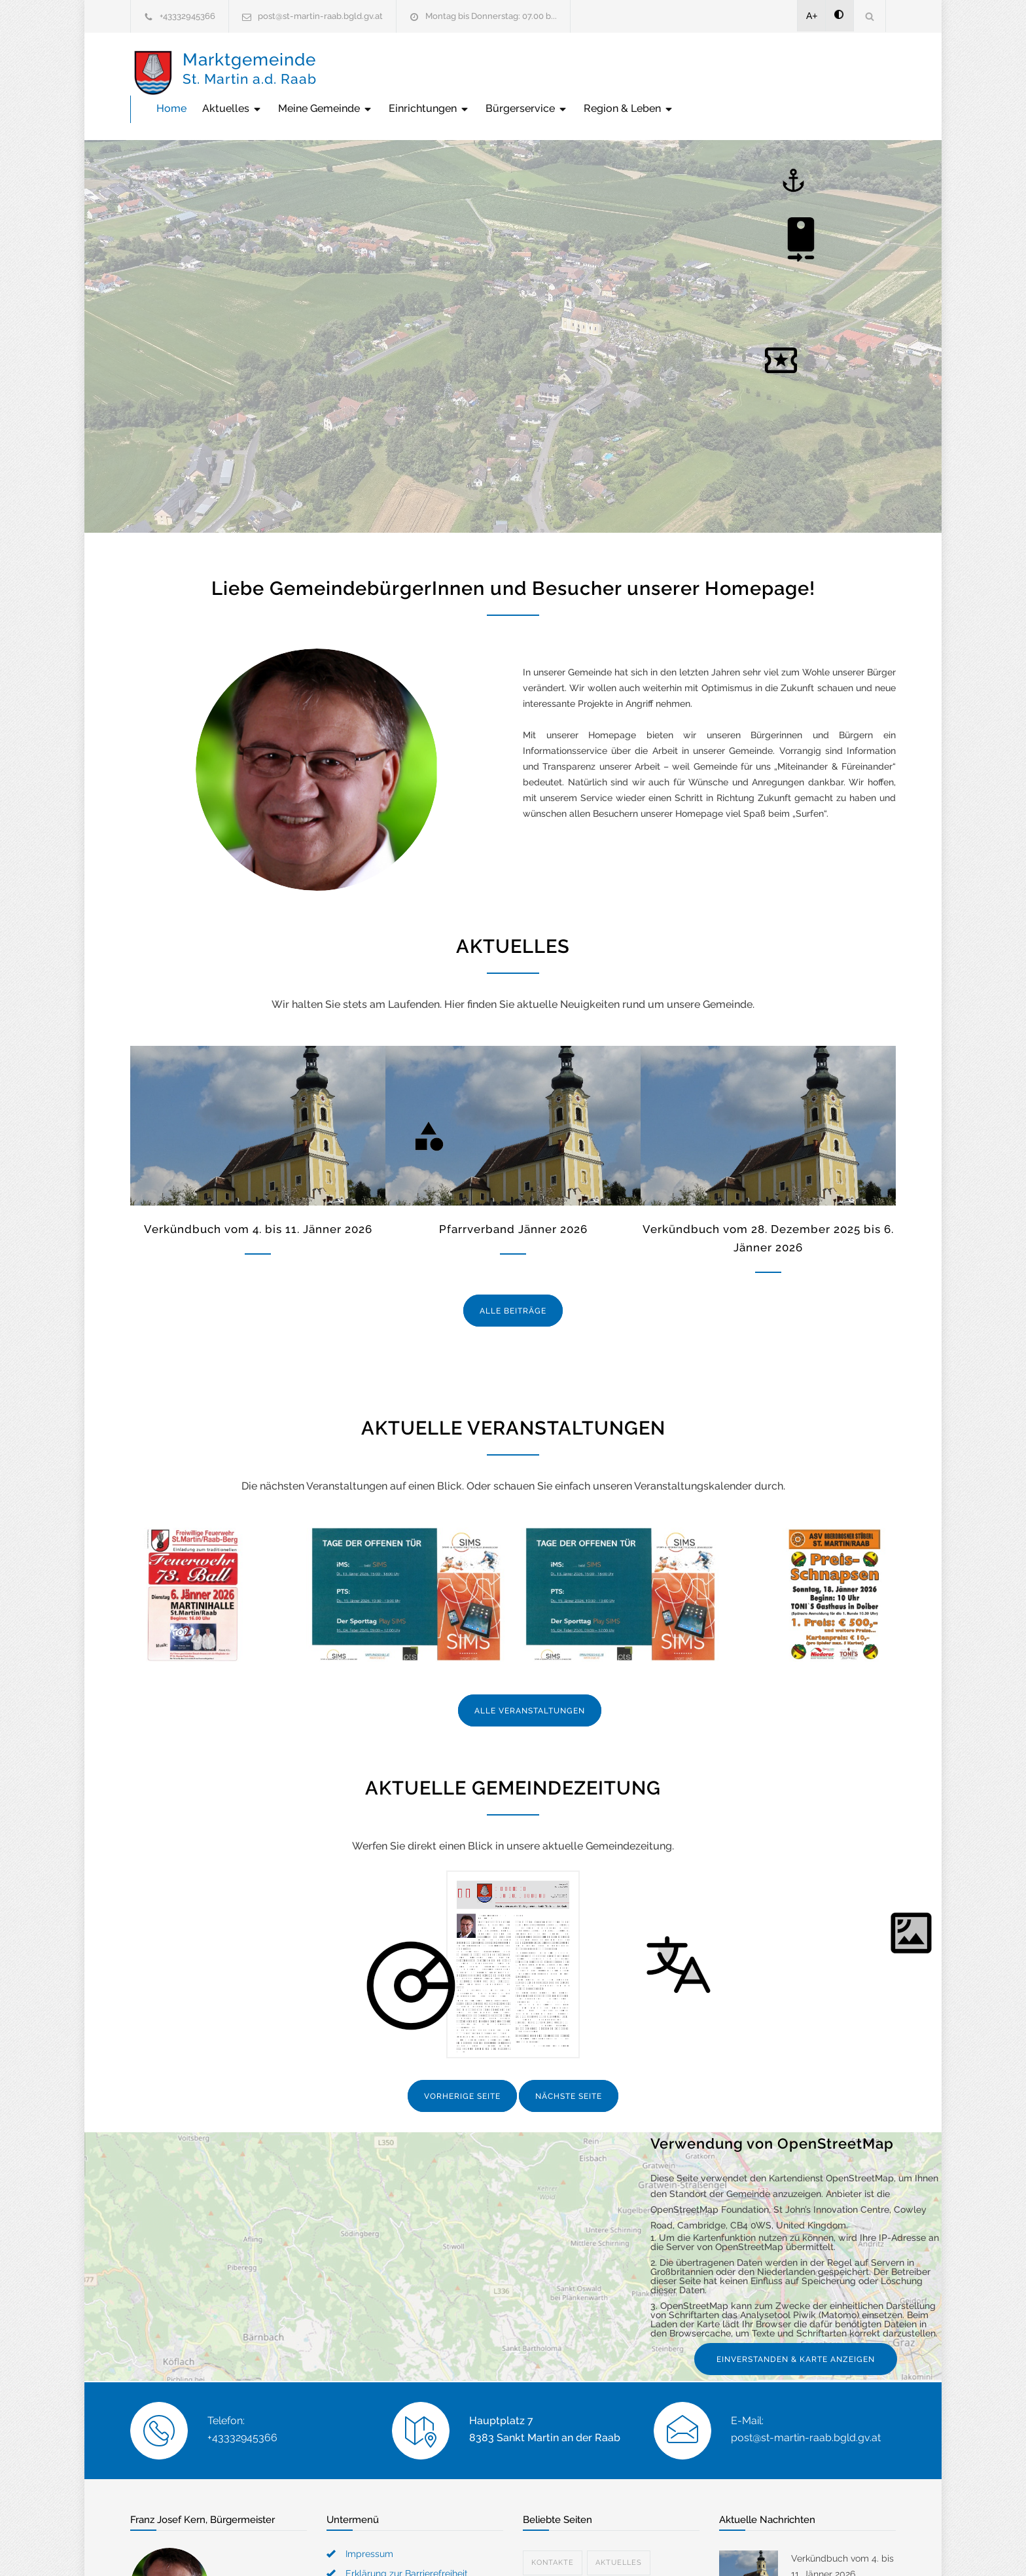 The height and width of the screenshot is (2576, 1026). I want to click on browse or filter by category, so click(429, 1136).